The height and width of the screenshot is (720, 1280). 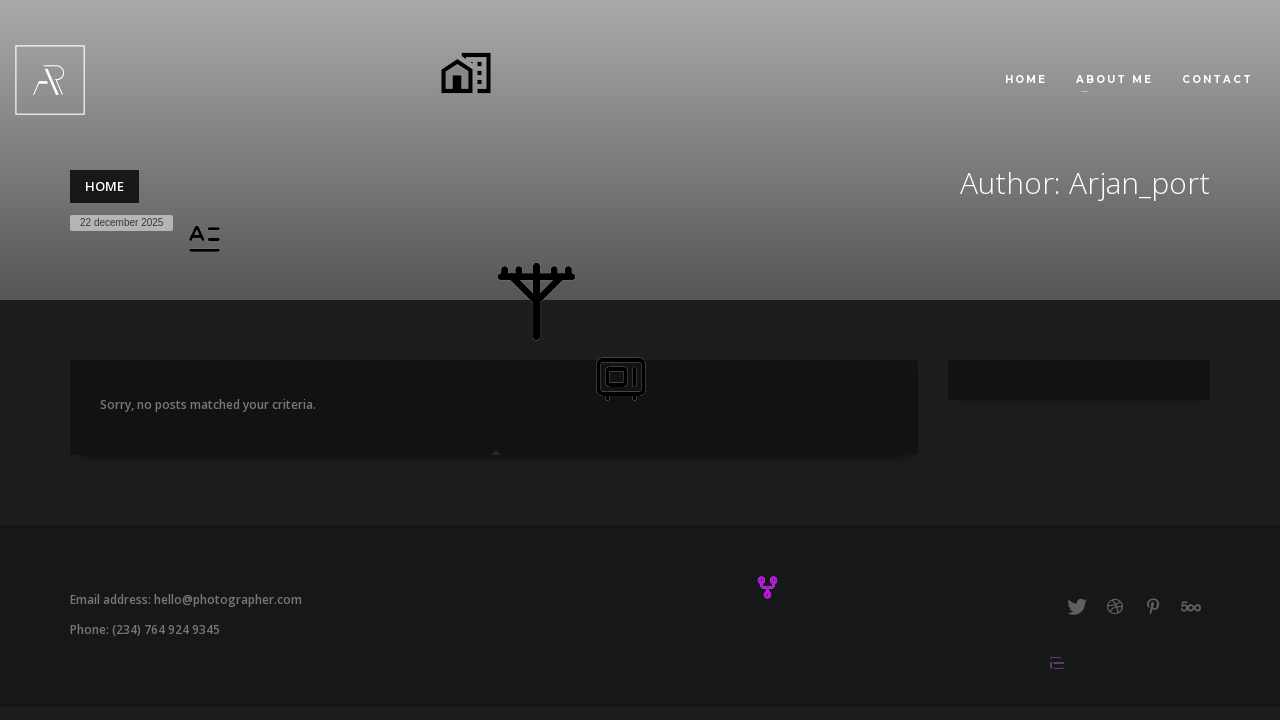 What do you see at coordinates (204, 239) in the screenshot?
I see `apply drop cap or initial letter formatting` at bounding box center [204, 239].